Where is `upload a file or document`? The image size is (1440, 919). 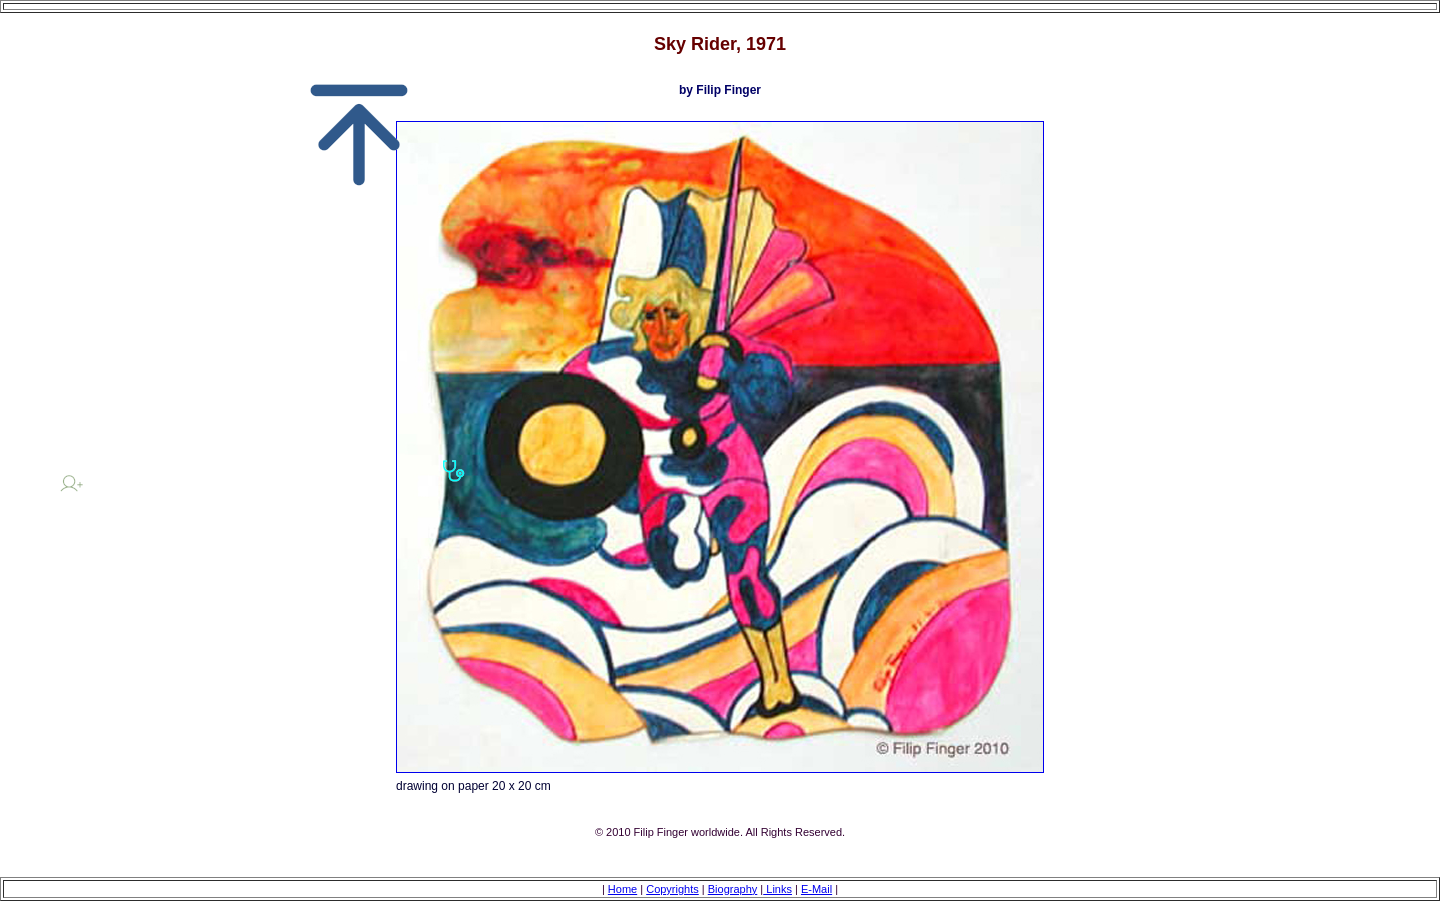
upload a file or document is located at coordinates (359, 133).